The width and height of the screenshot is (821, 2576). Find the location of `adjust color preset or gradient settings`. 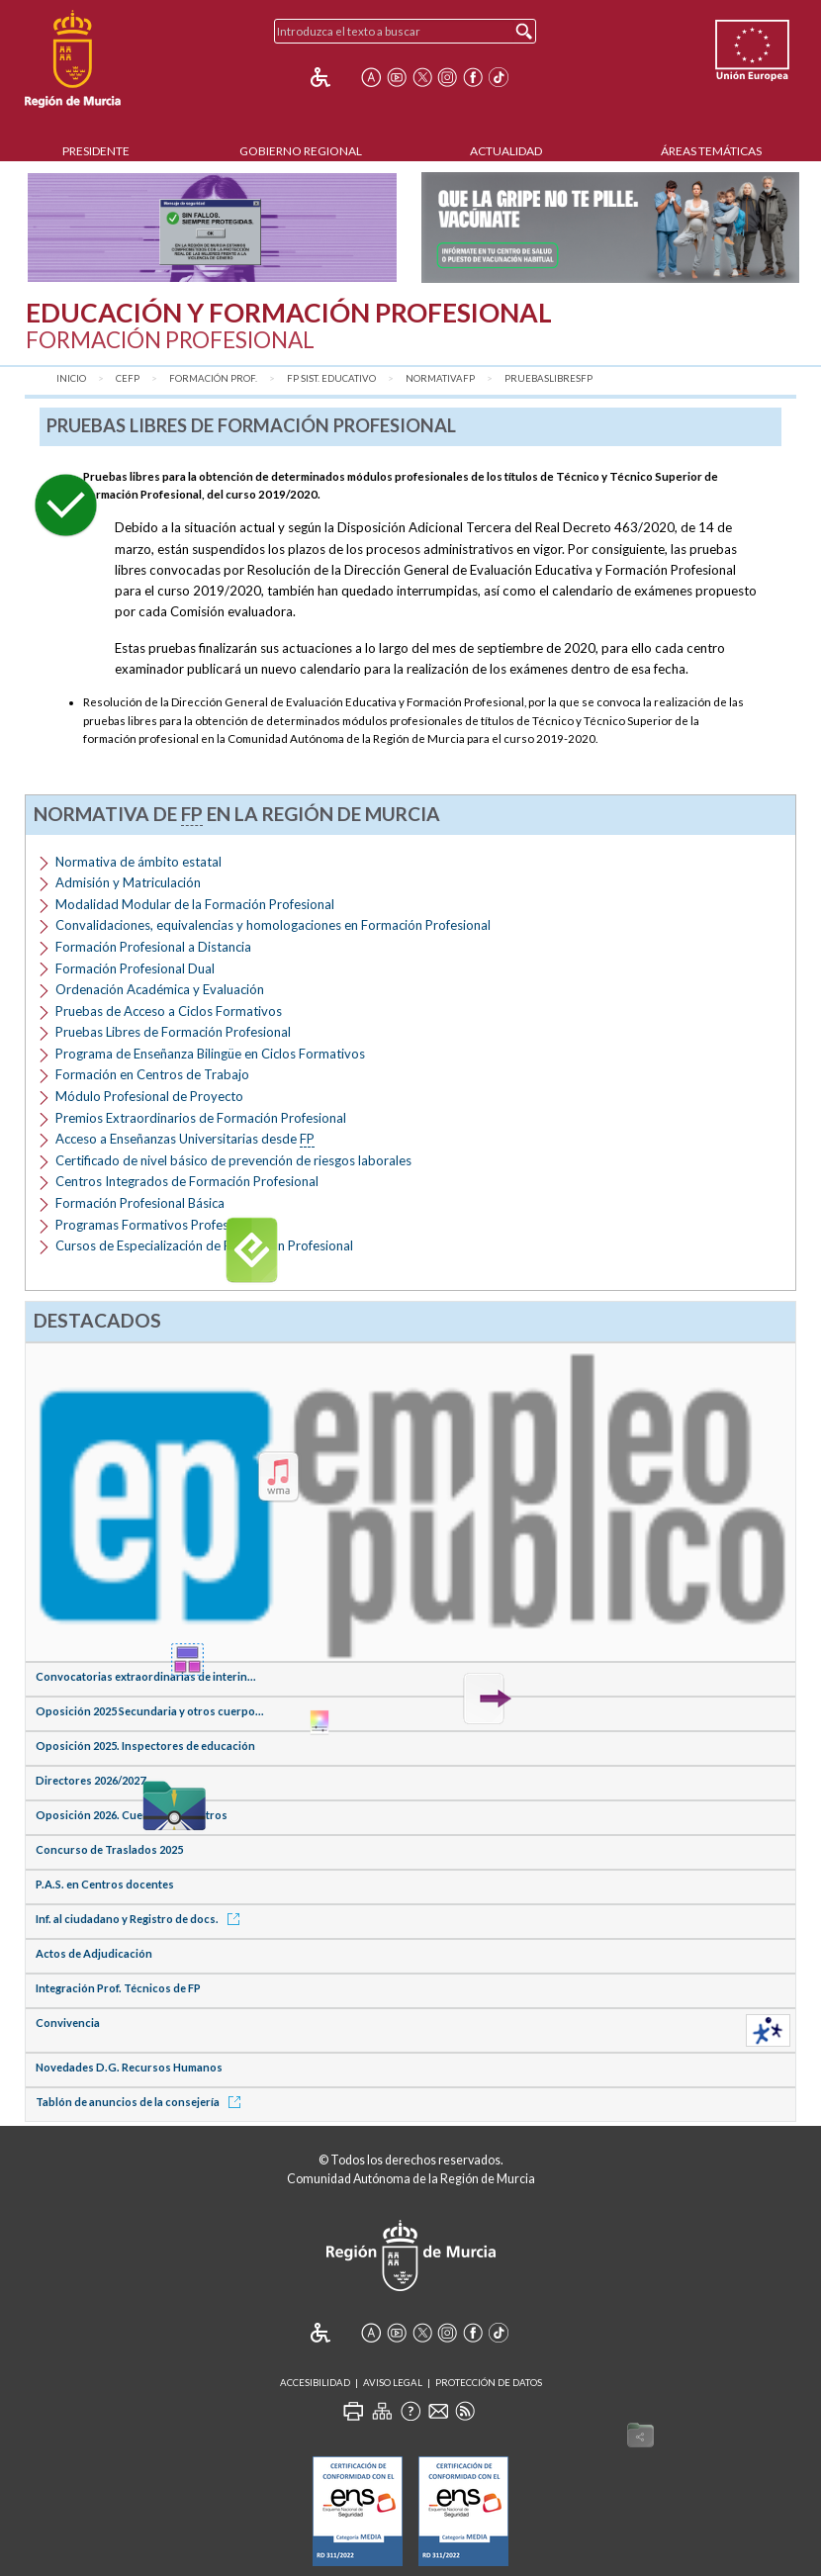

adjust color preset or gradient settings is located at coordinates (319, 1722).